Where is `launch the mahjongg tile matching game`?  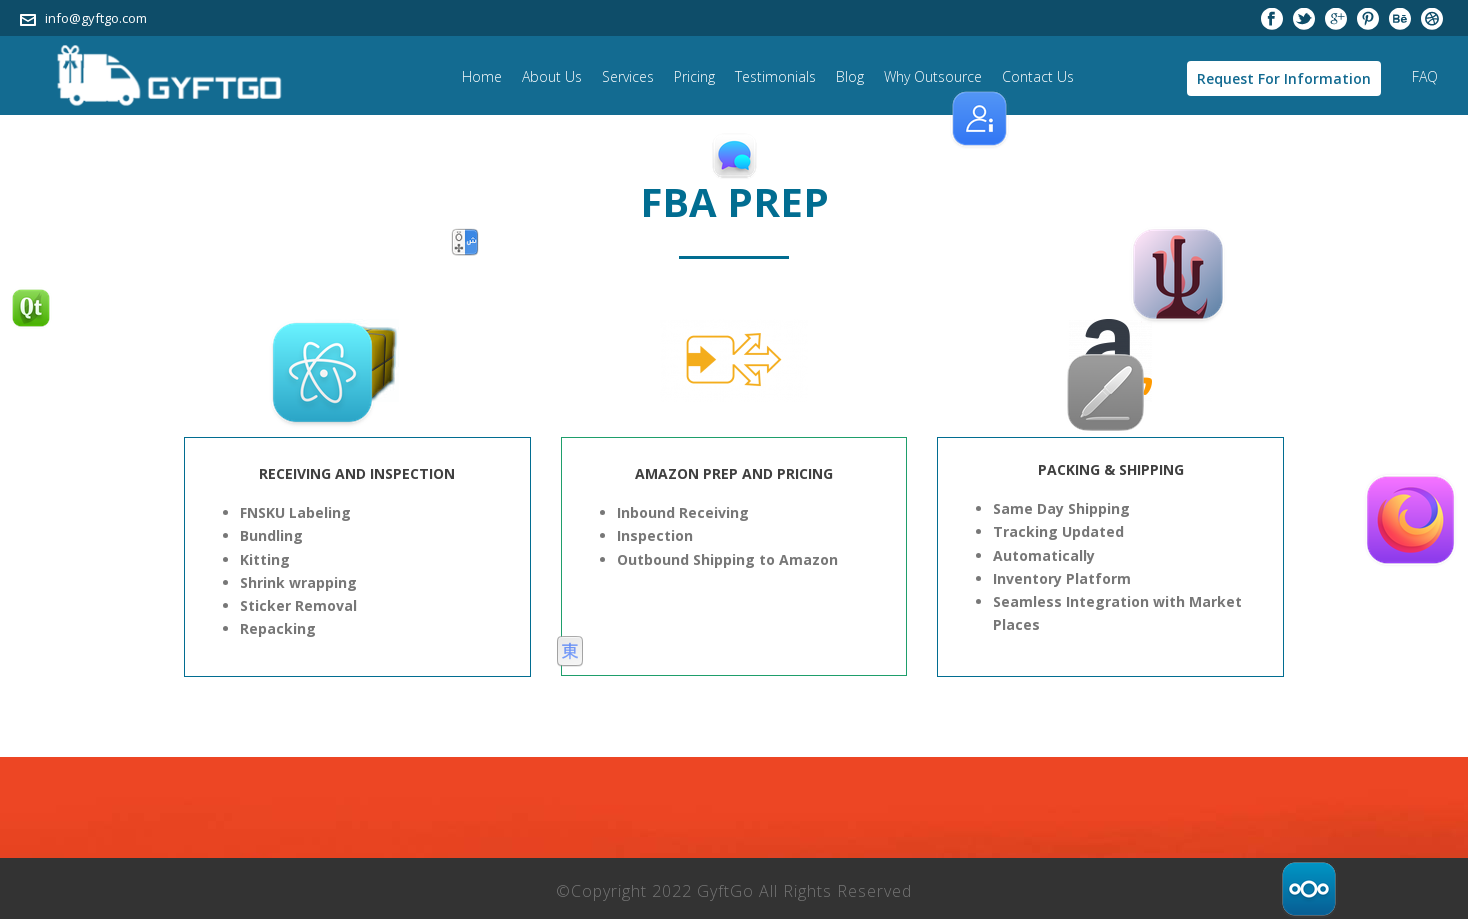 launch the mahjongg tile matching game is located at coordinates (570, 651).